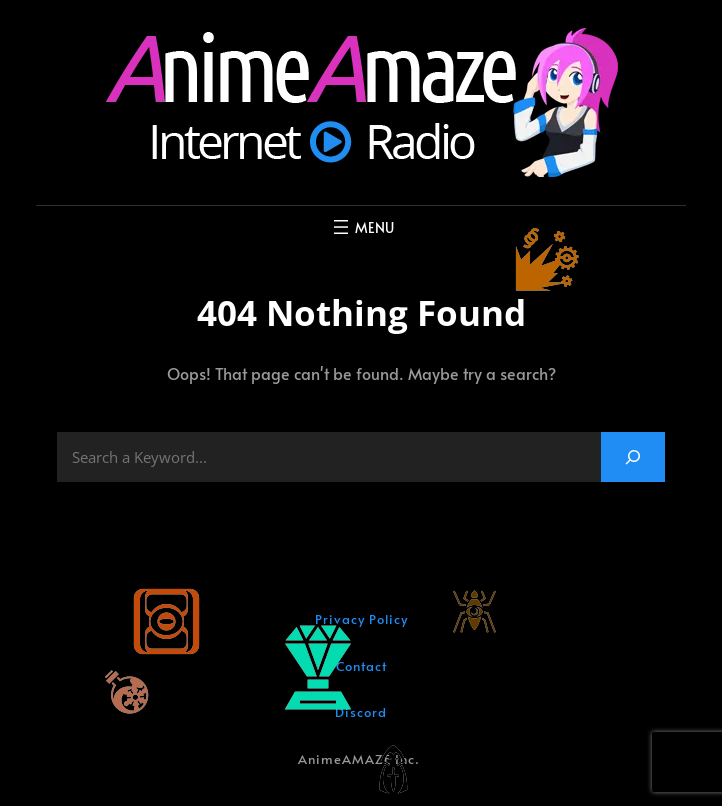  What do you see at coordinates (318, 666) in the screenshot?
I see `view premium achievements or rewards` at bounding box center [318, 666].